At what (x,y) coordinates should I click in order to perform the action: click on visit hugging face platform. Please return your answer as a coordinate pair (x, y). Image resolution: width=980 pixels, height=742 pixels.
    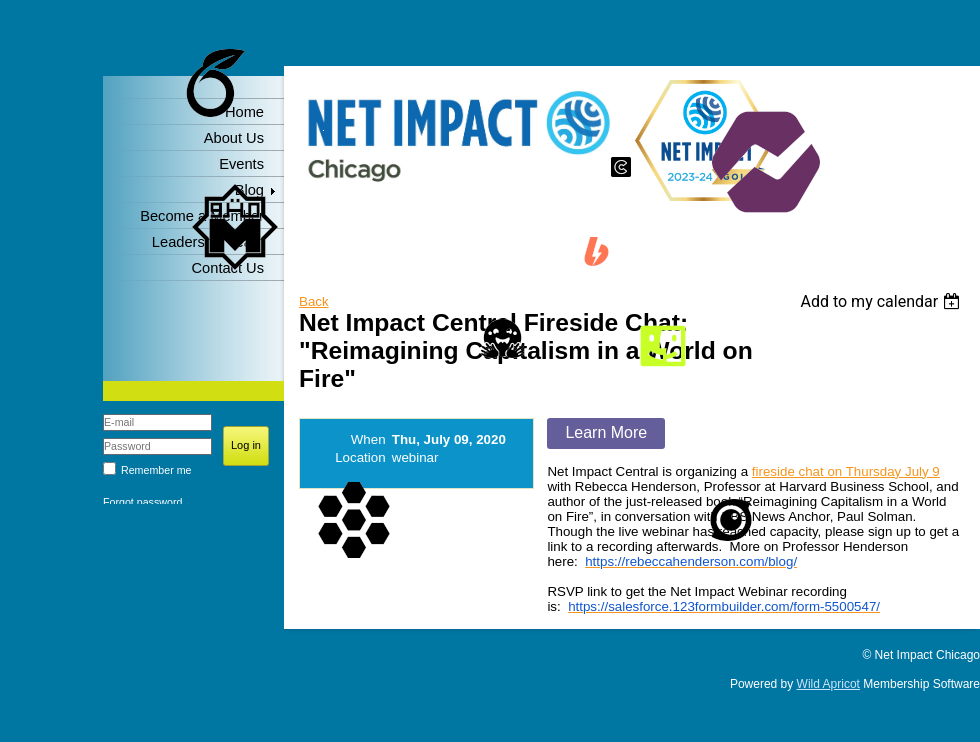
    Looking at the image, I should click on (502, 338).